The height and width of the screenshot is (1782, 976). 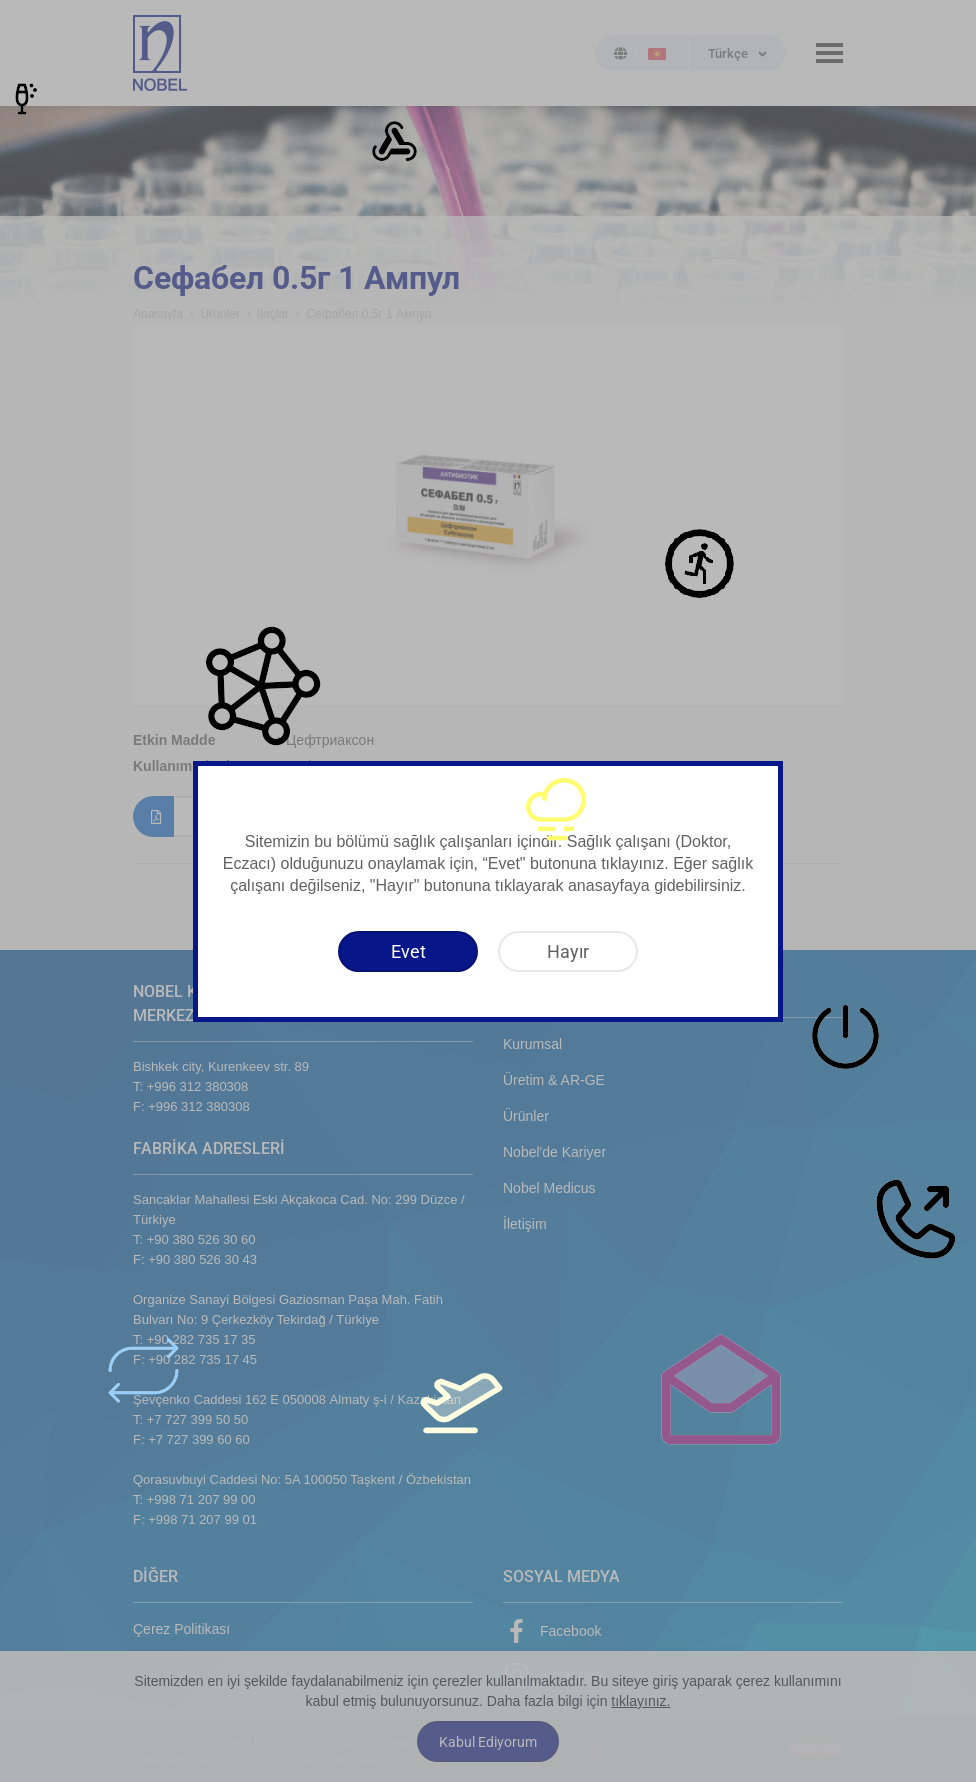 What do you see at coordinates (721, 1394) in the screenshot?
I see `view open or read mail` at bounding box center [721, 1394].